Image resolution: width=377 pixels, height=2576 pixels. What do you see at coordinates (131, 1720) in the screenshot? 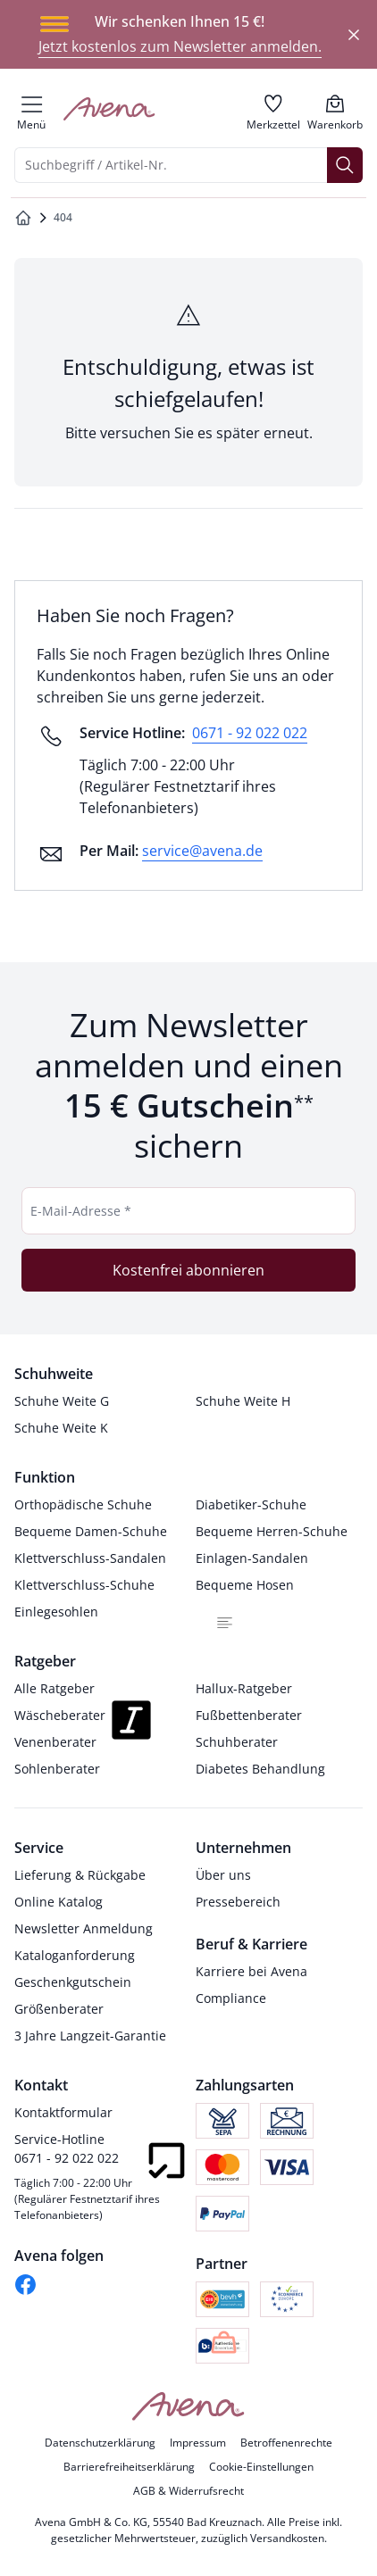
I see `apply italic formatting to selected text` at bounding box center [131, 1720].